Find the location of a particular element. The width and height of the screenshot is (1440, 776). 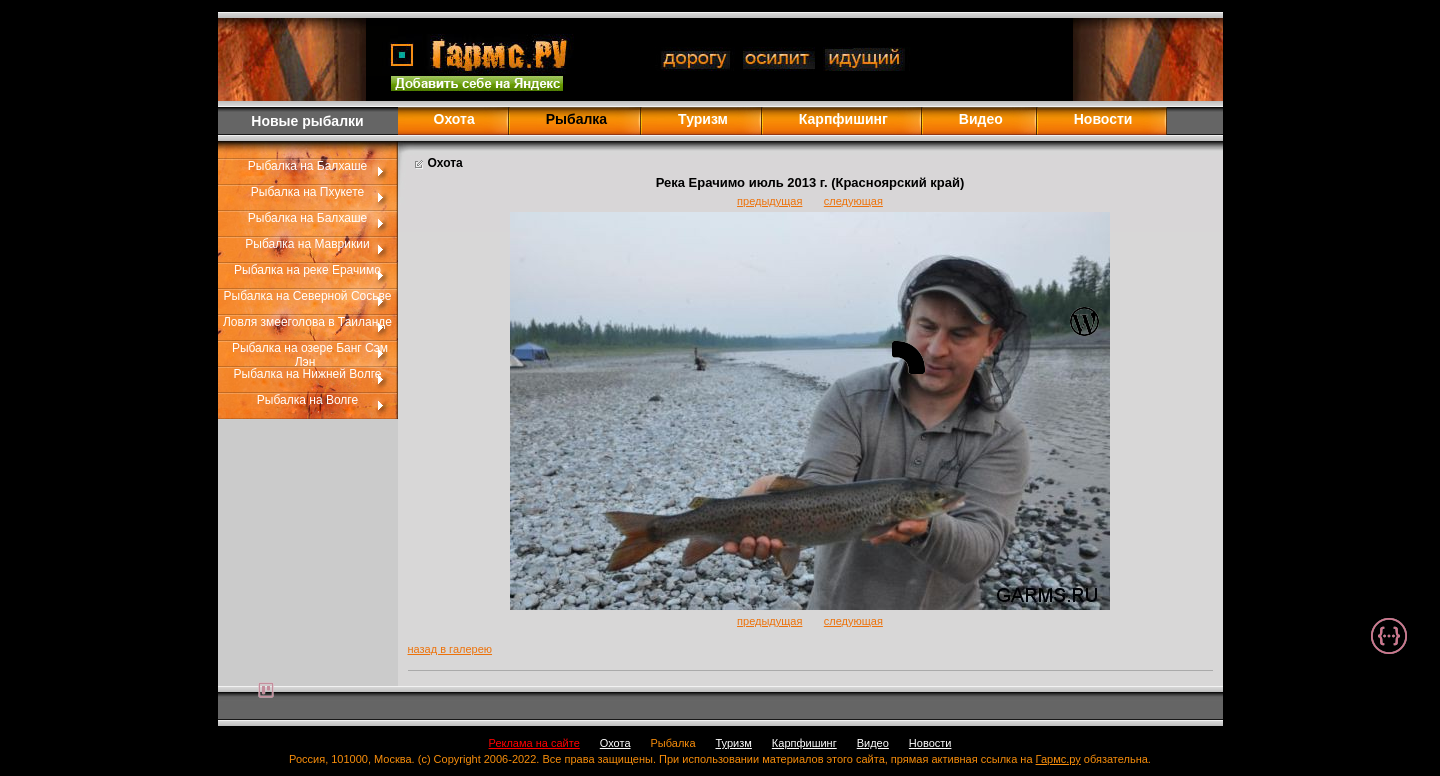

open trello app is located at coordinates (266, 690).